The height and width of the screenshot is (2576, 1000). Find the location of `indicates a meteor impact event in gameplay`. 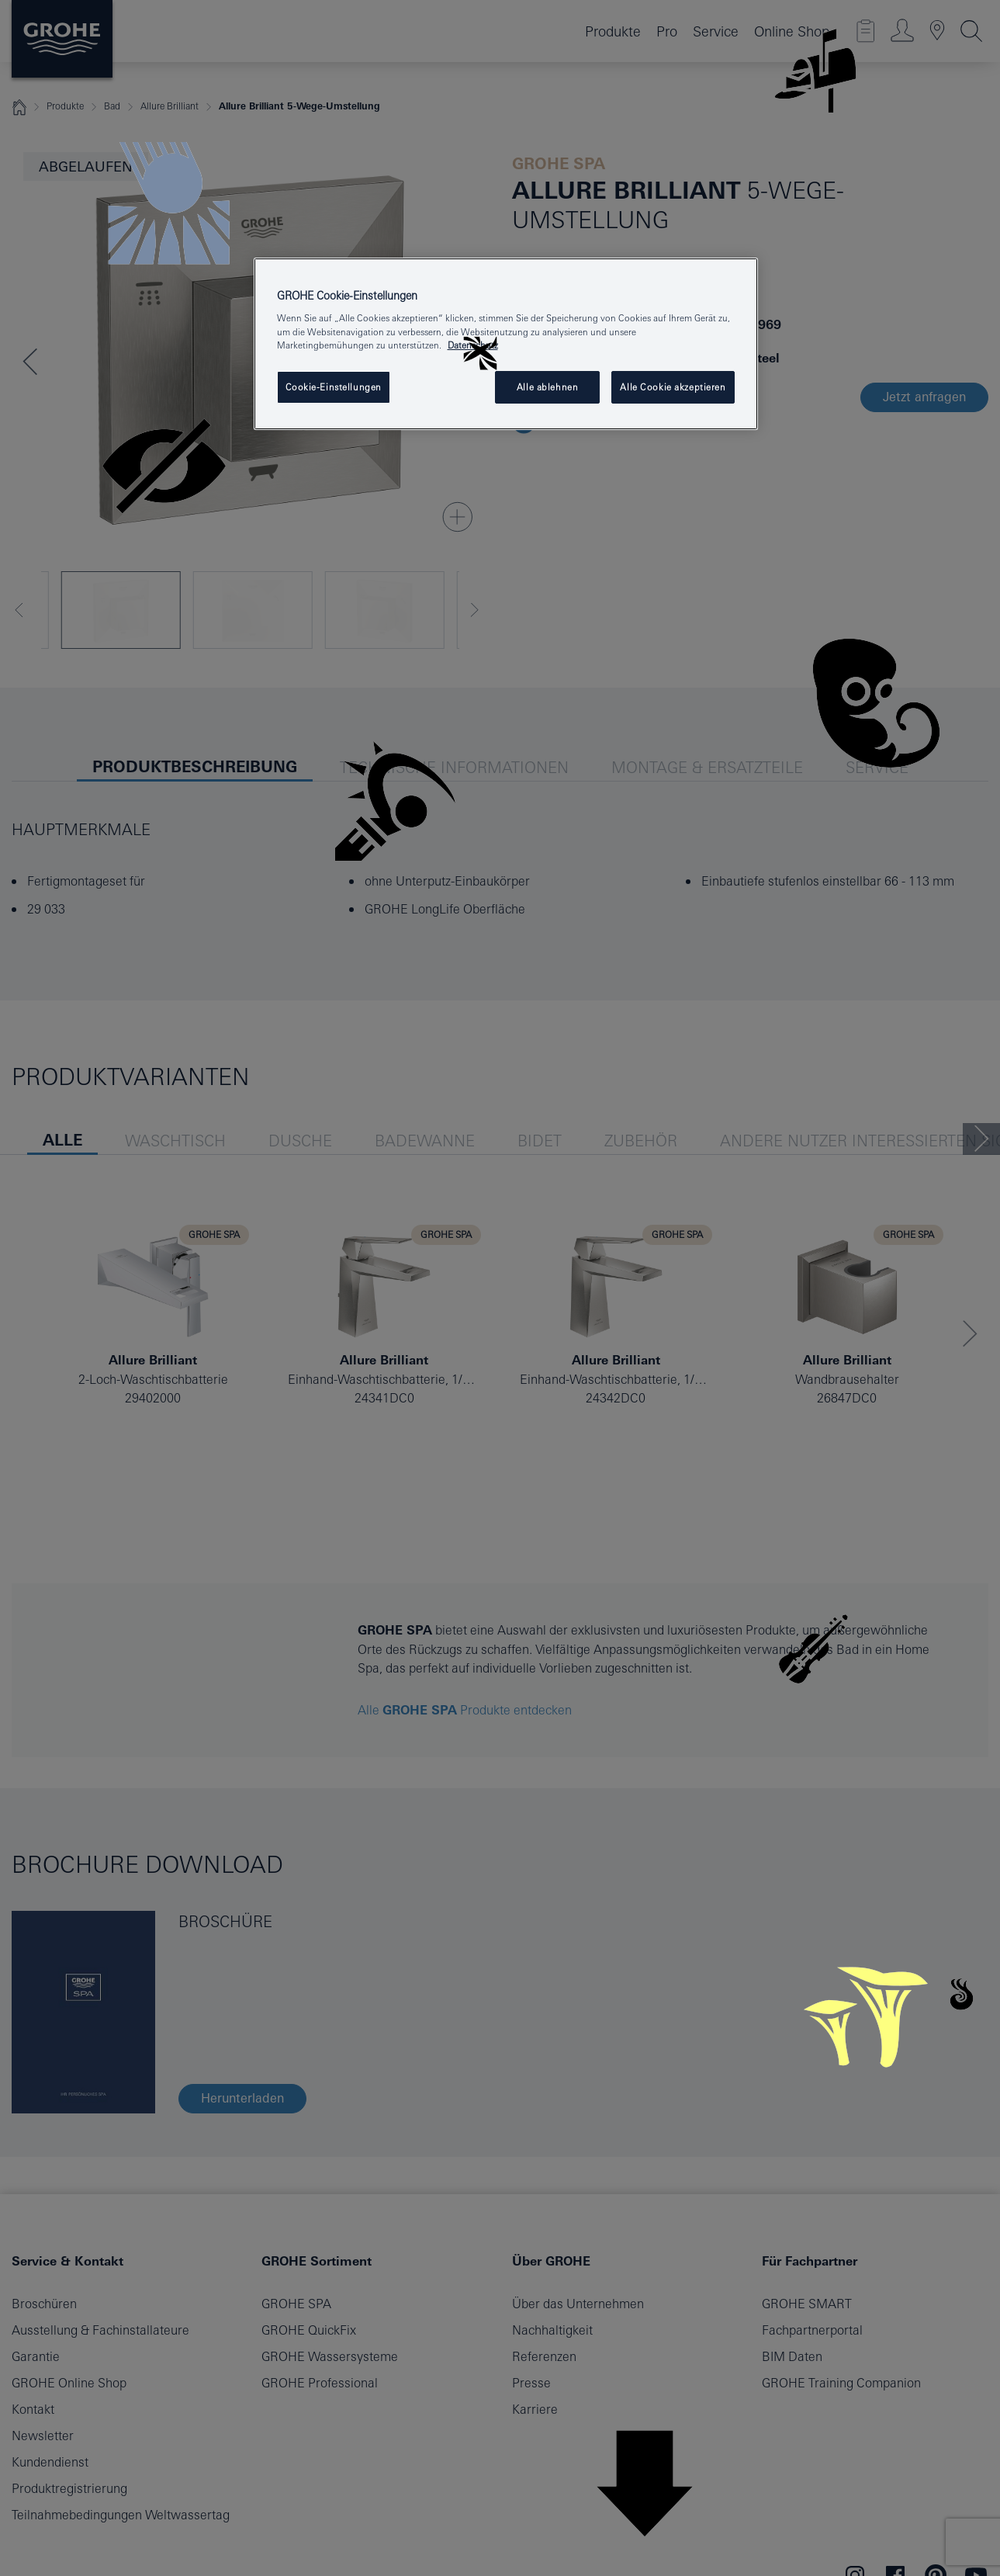

indicates a meteor impact event in gameplay is located at coordinates (168, 203).